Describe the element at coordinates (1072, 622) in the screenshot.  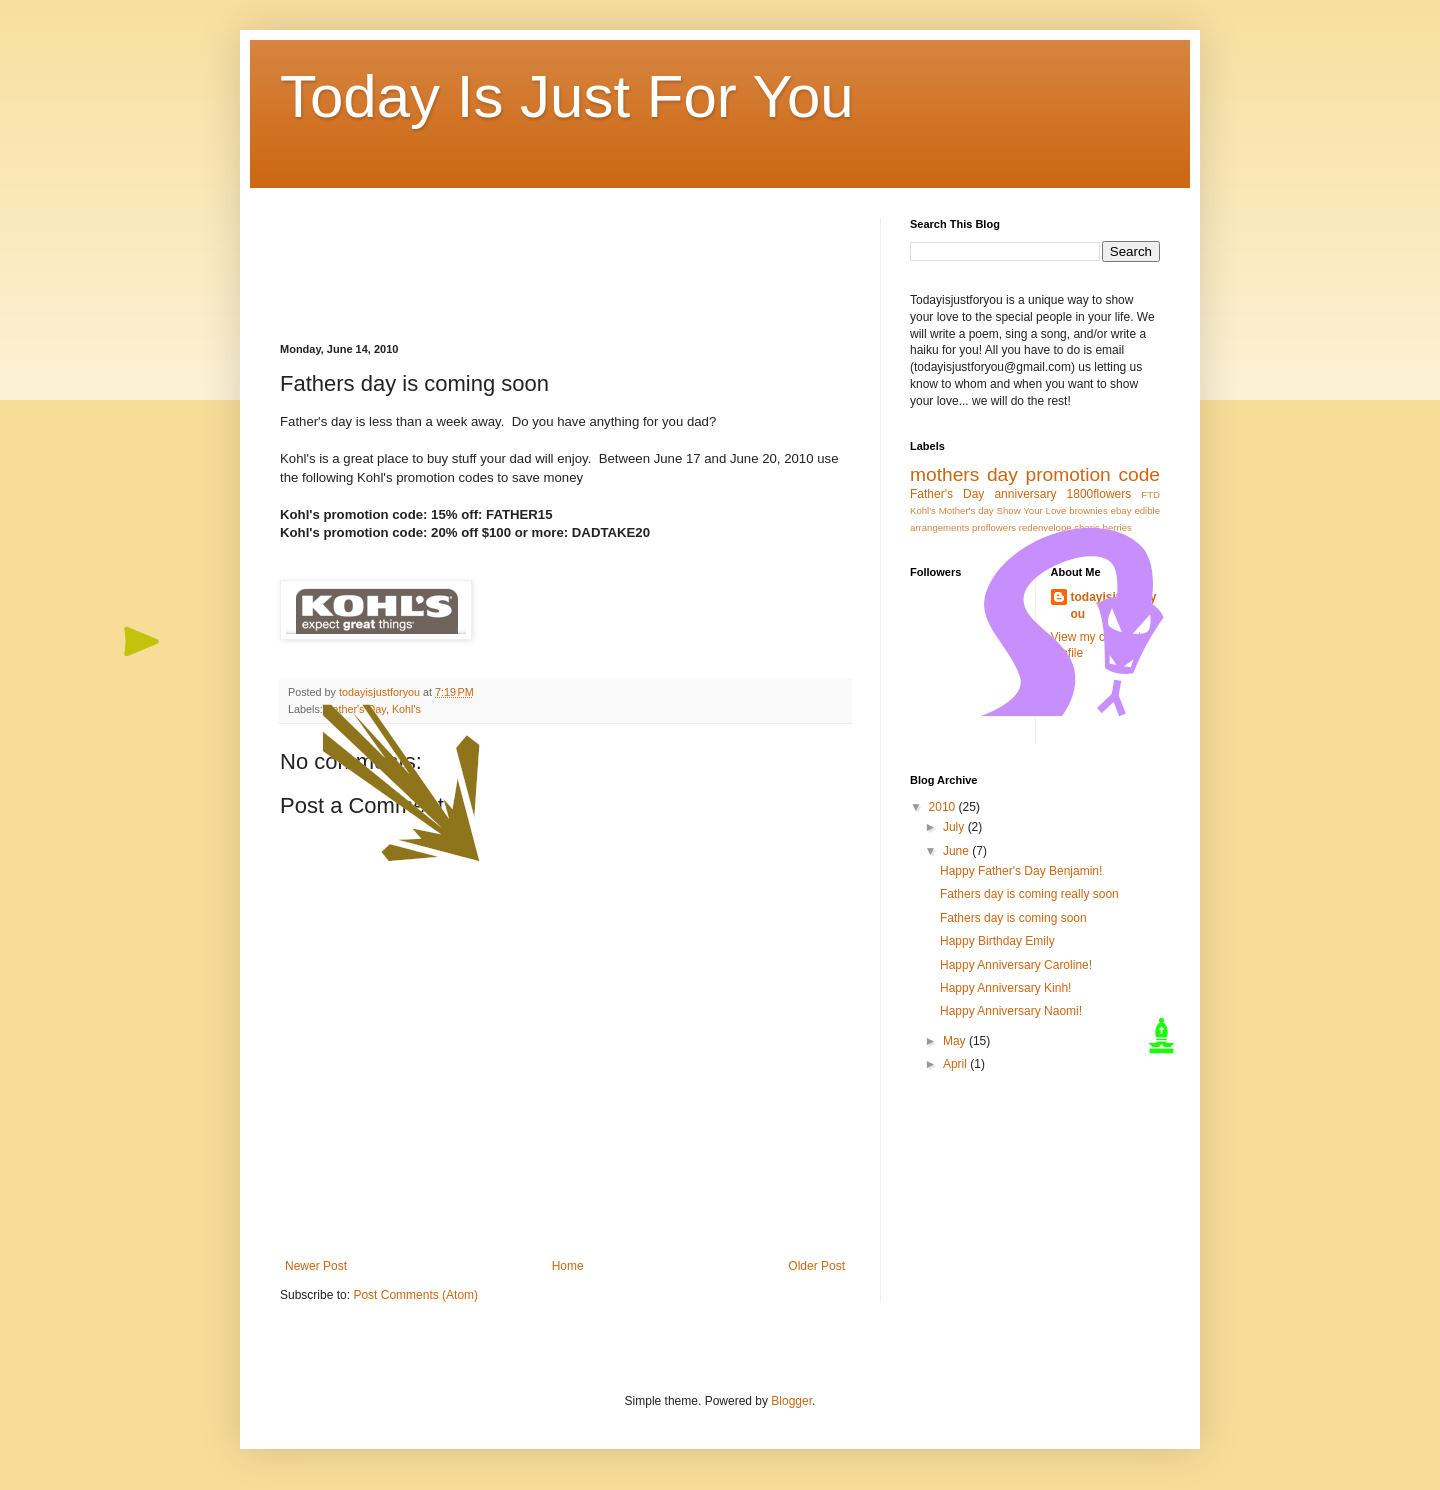
I see `snake or reptile character in a game` at that location.